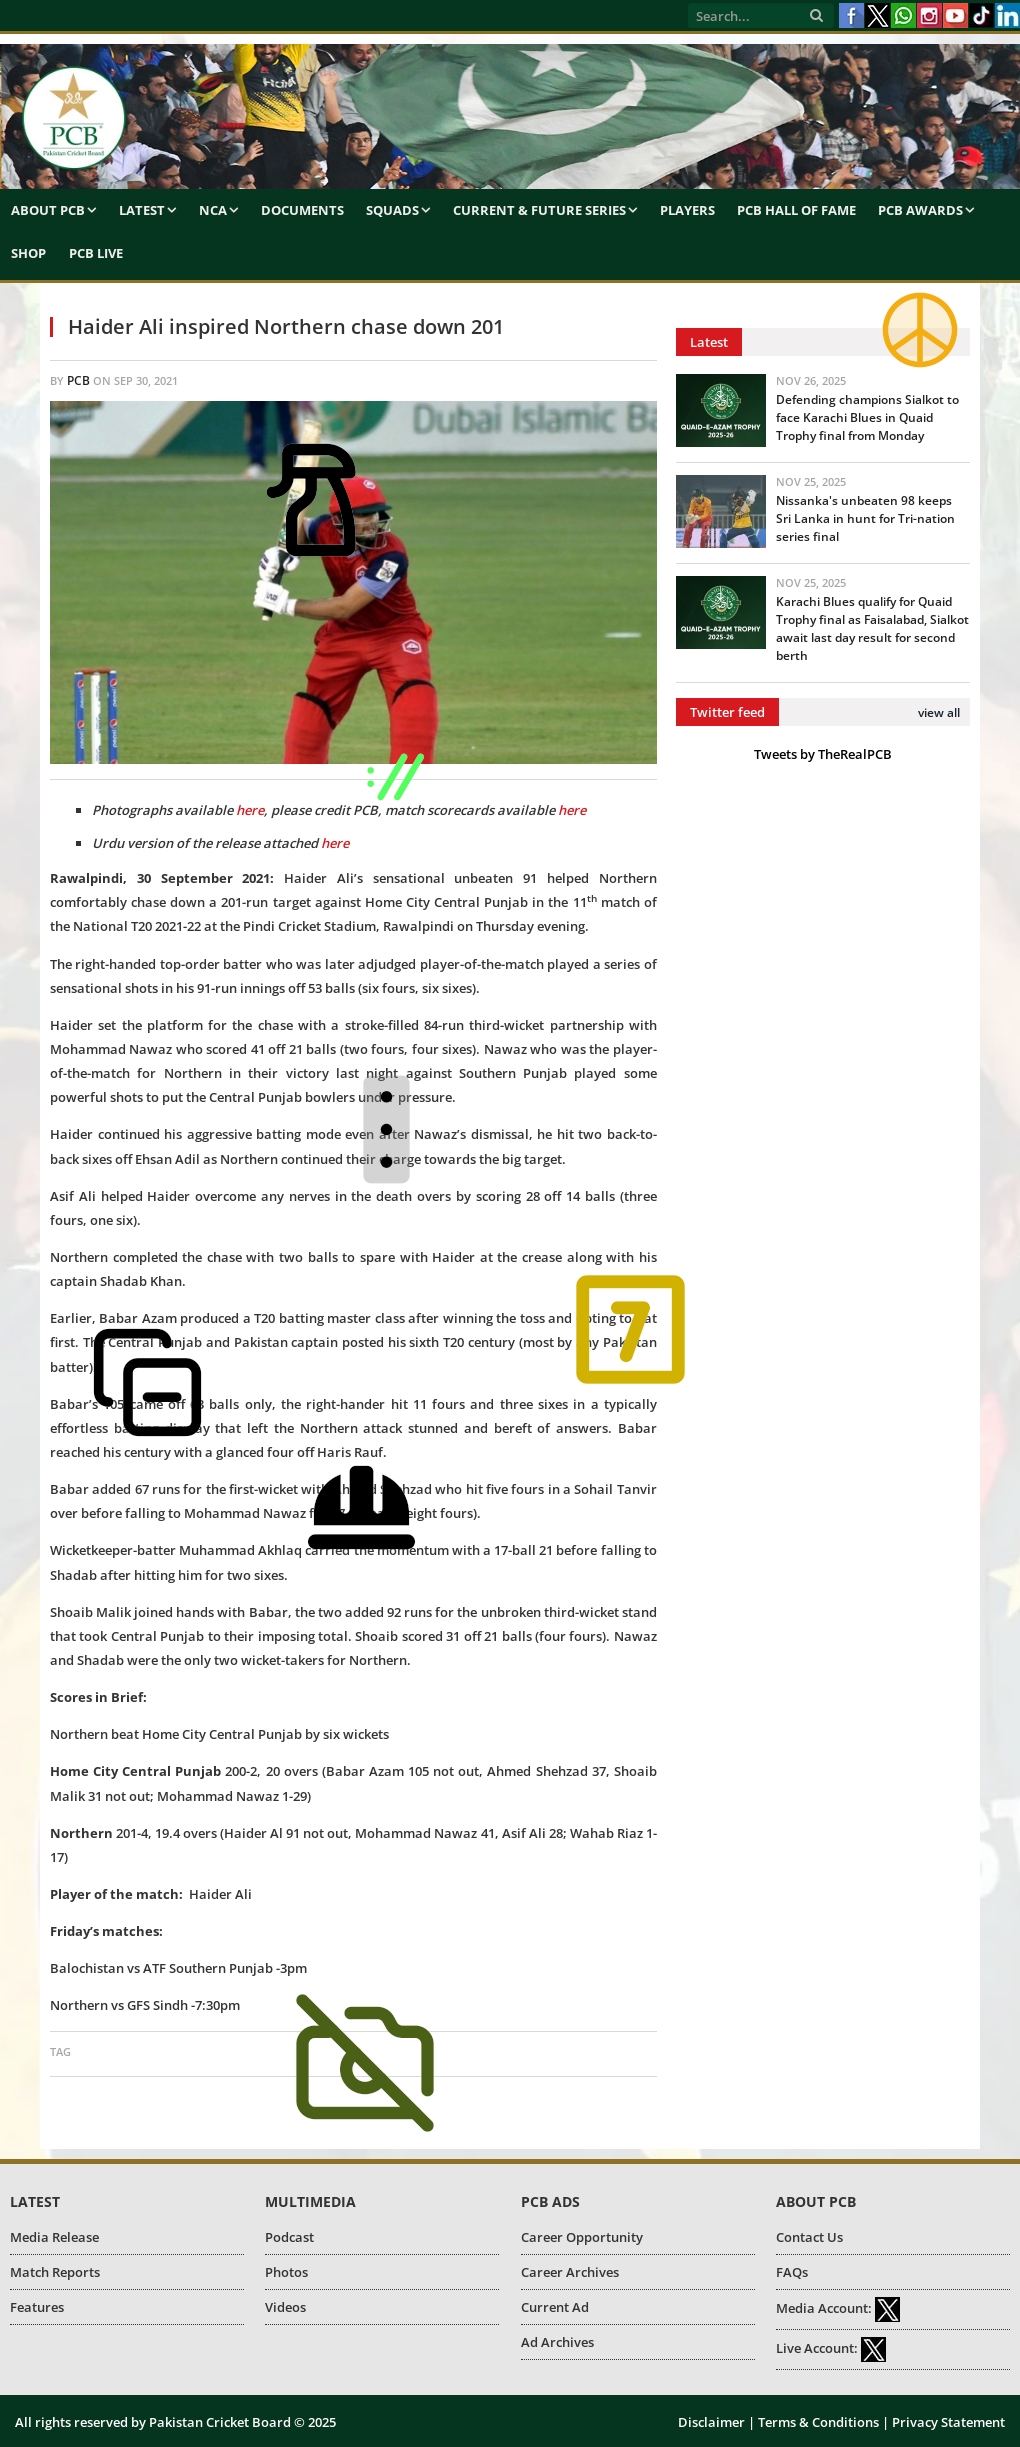  Describe the element at coordinates (920, 330) in the screenshot. I see `indicates peaceful or non-violent content` at that location.